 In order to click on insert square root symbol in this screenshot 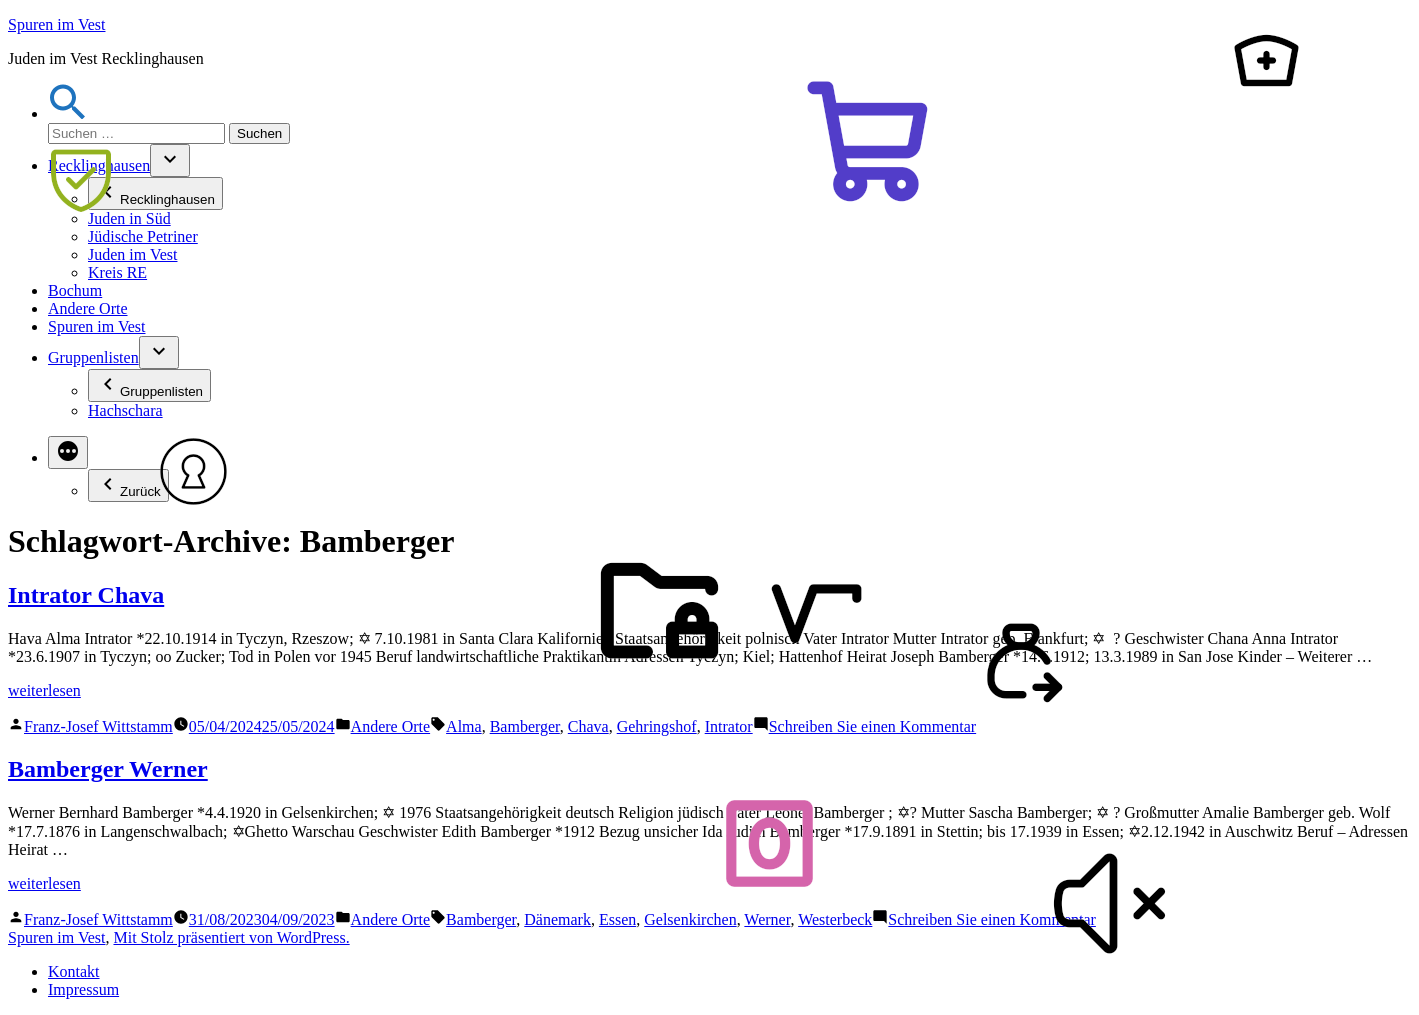, I will do `click(813, 607)`.